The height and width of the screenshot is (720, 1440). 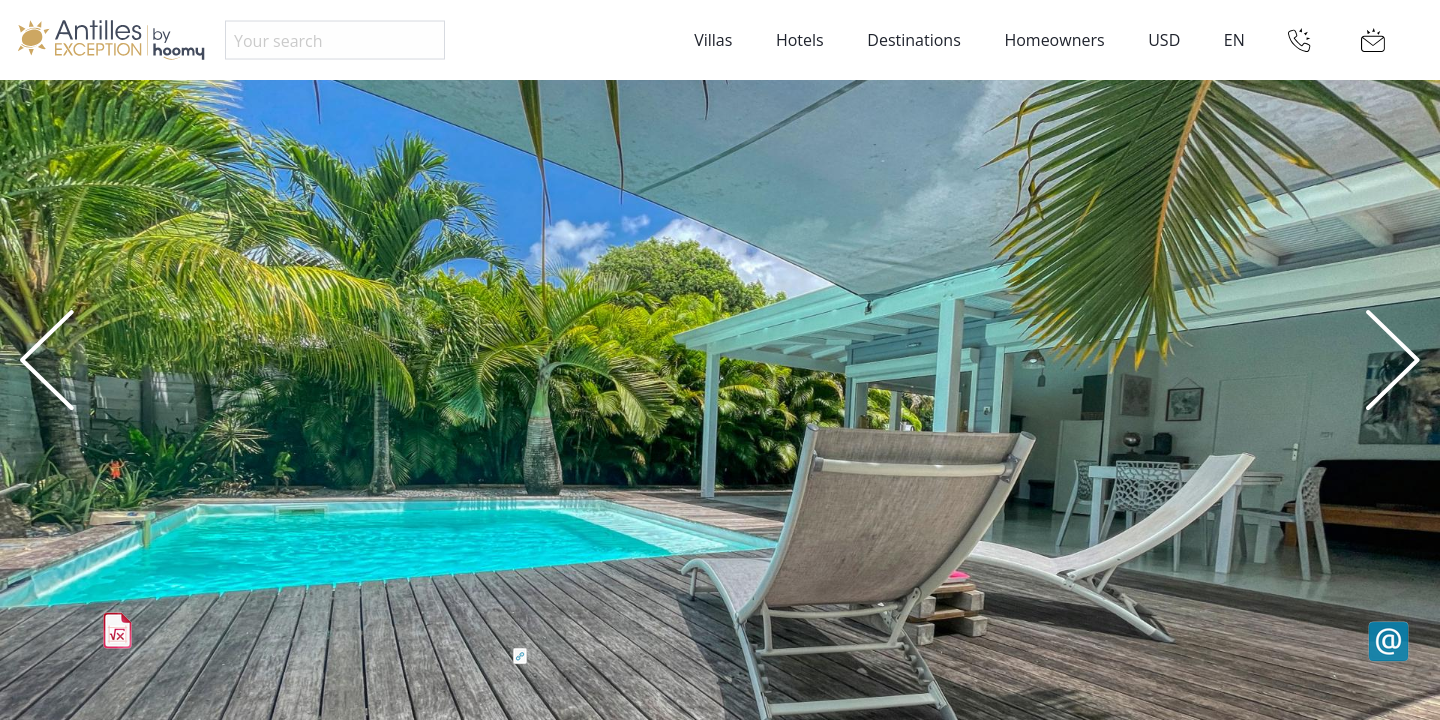 I want to click on manage email account credentials, so click(x=1388, y=641).